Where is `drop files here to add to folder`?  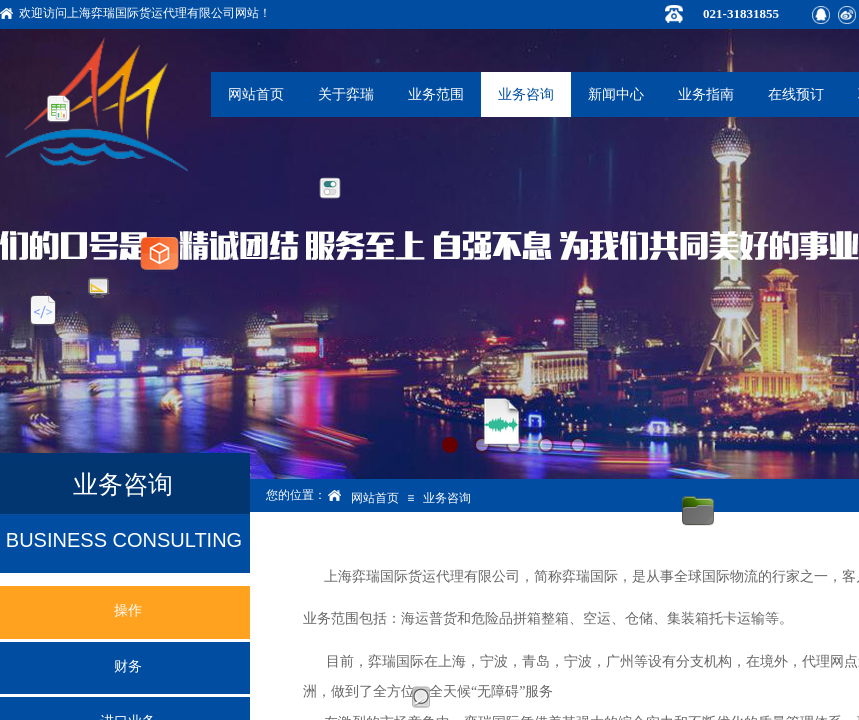 drop files here to add to folder is located at coordinates (698, 510).